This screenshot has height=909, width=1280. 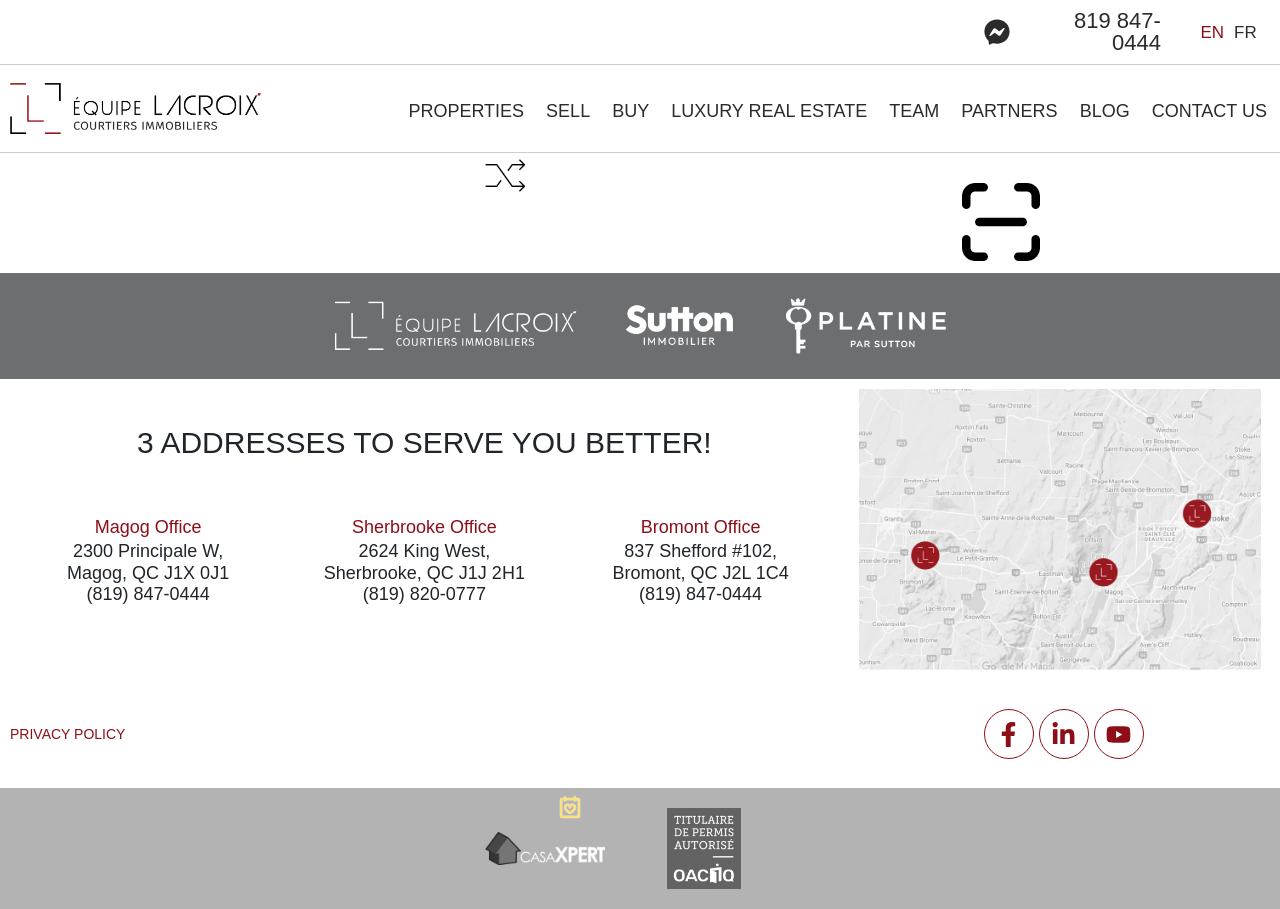 What do you see at coordinates (1001, 222) in the screenshot?
I see `scan a barcode or QR code` at bounding box center [1001, 222].